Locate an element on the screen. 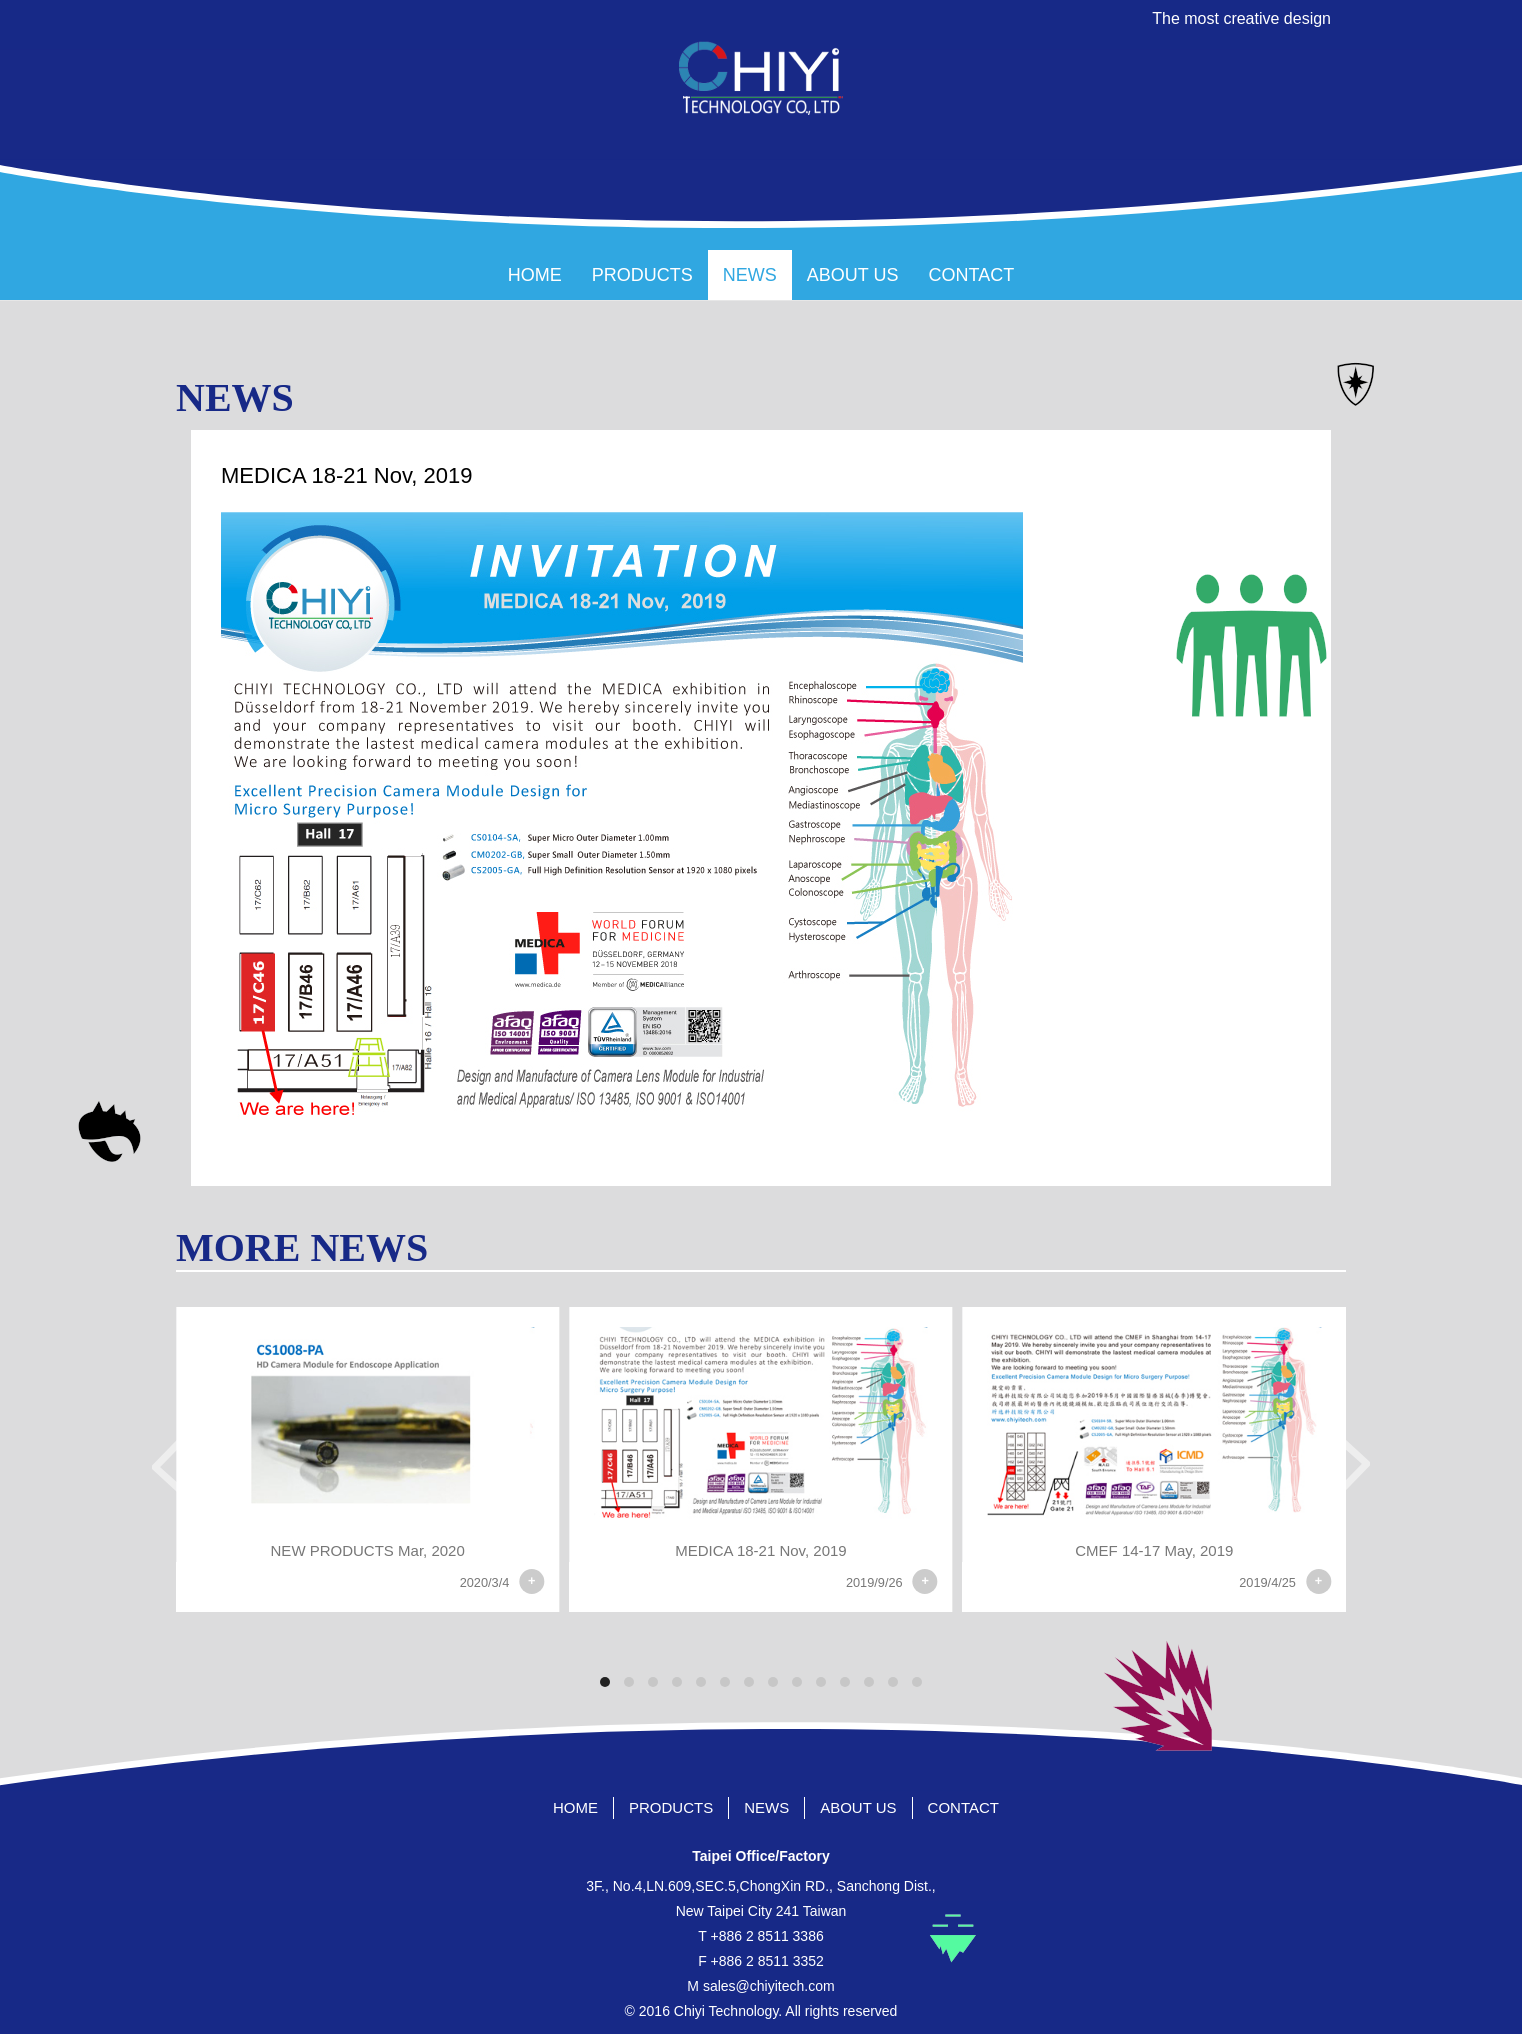 The height and width of the screenshot is (2034, 1522). access platformer game level is located at coordinates (953, 1937).